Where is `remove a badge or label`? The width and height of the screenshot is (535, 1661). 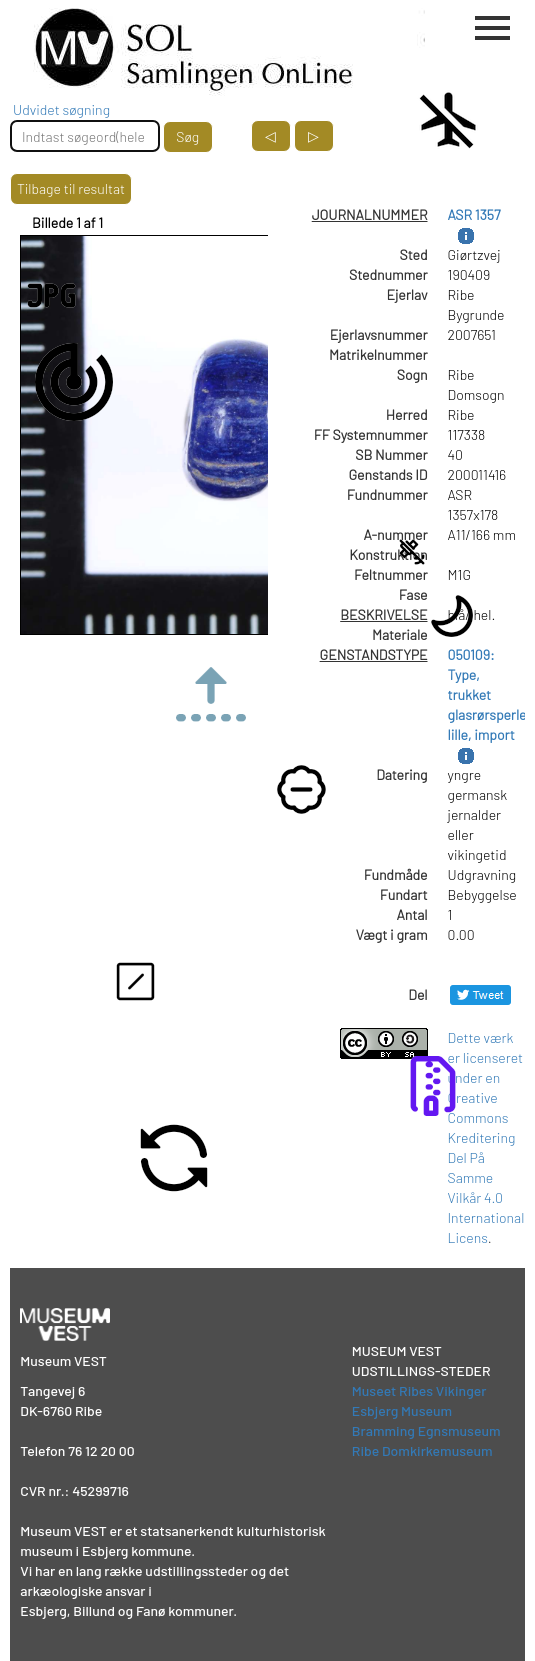 remove a badge or label is located at coordinates (301, 789).